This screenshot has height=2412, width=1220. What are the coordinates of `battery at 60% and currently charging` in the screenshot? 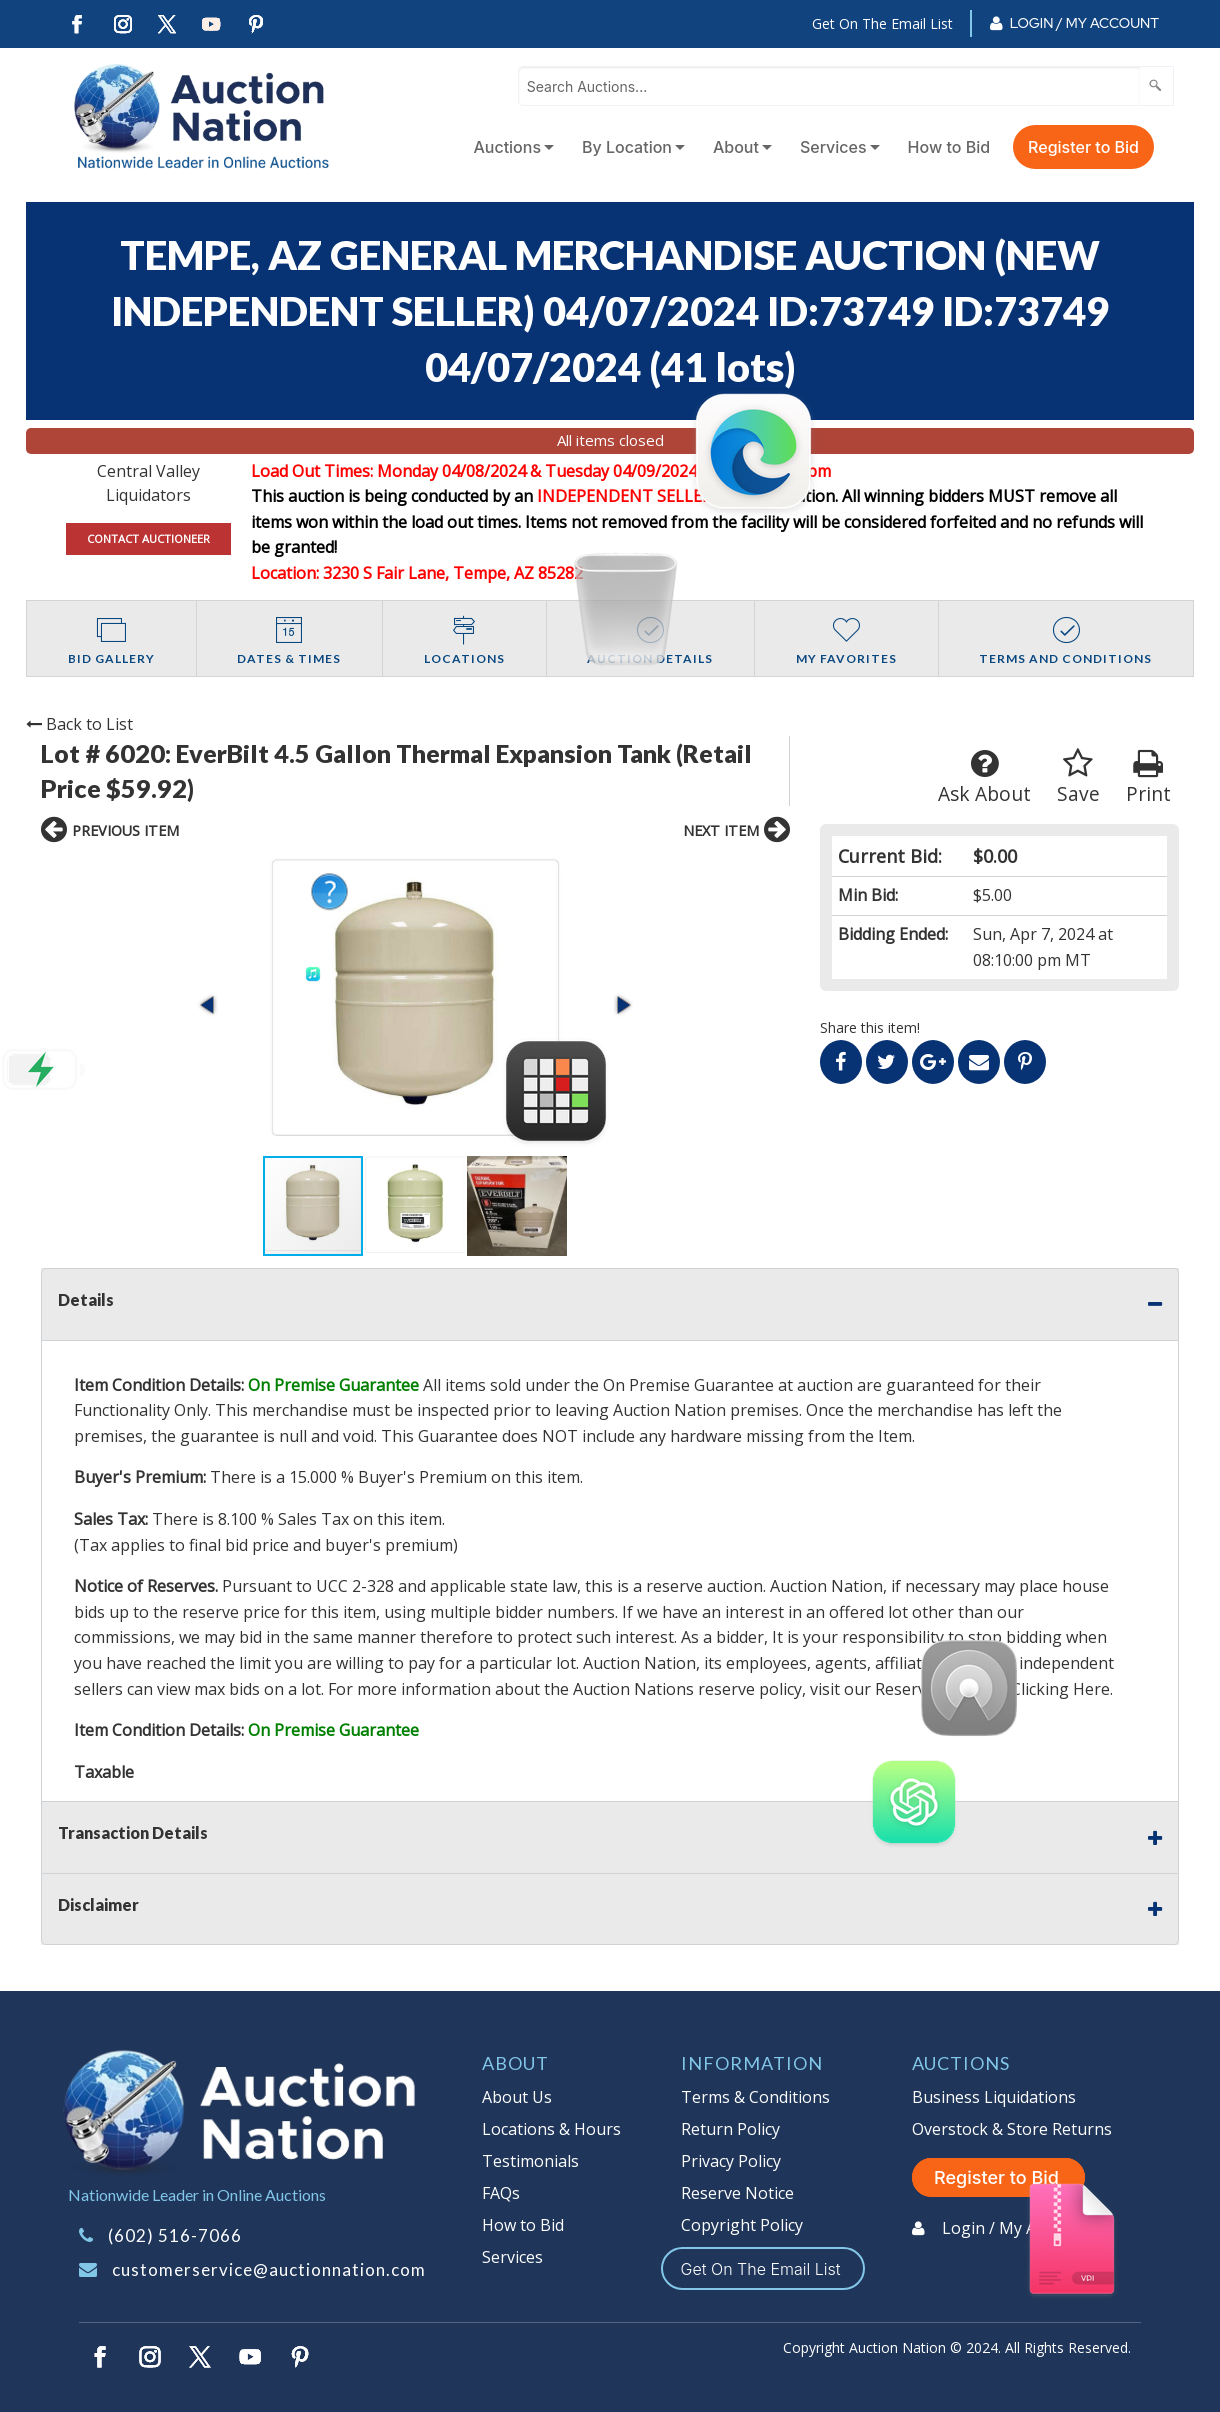 It's located at (43, 1069).